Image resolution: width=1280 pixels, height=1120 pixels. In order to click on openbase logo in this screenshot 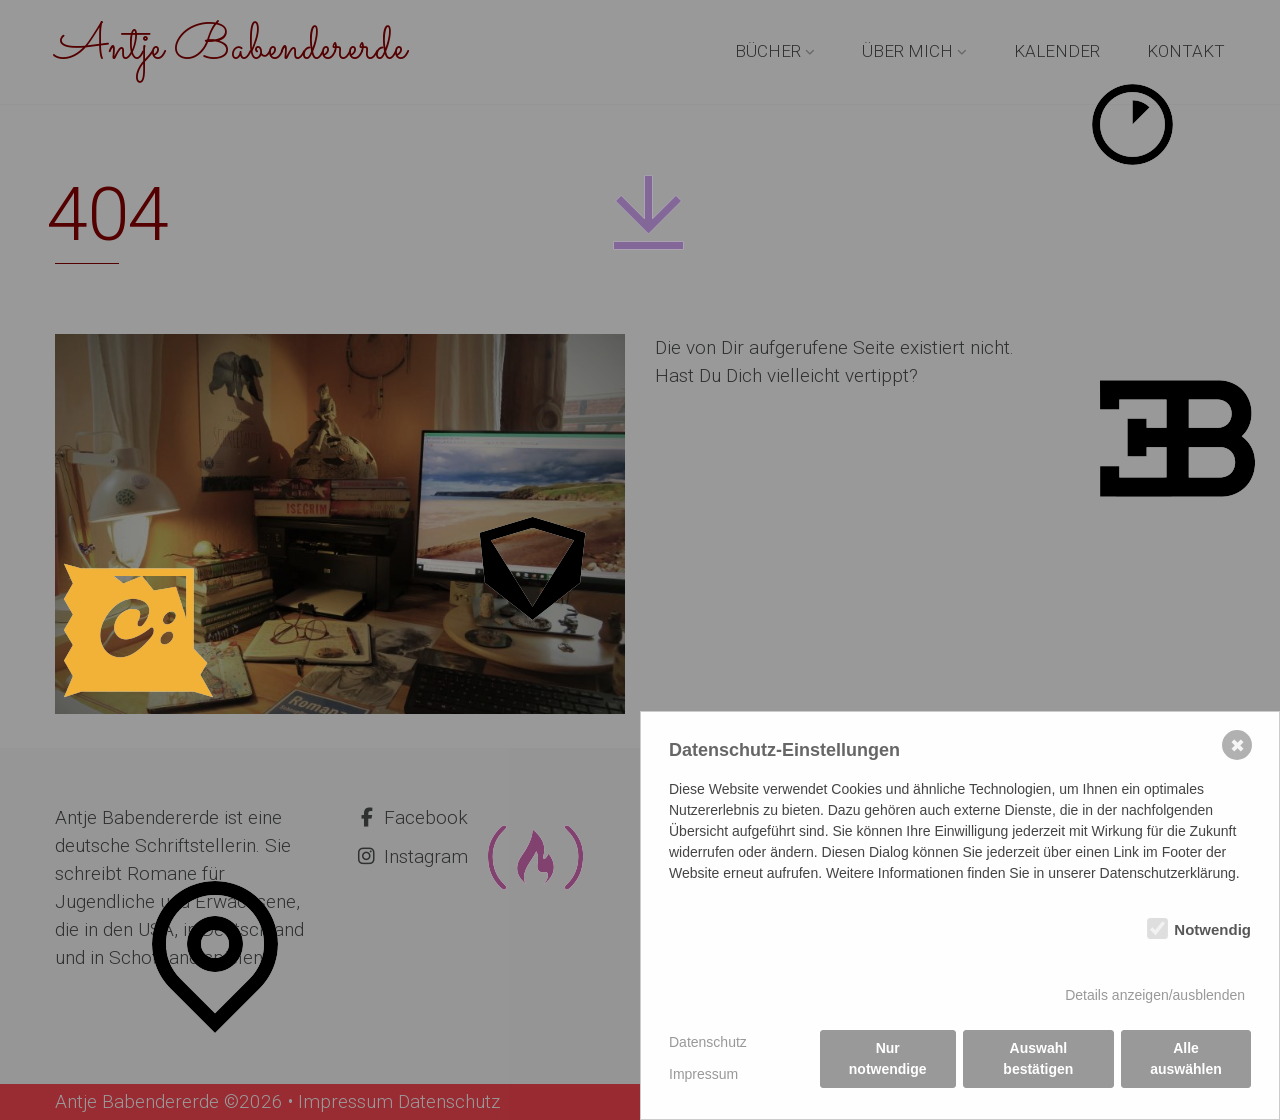, I will do `click(532, 564)`.